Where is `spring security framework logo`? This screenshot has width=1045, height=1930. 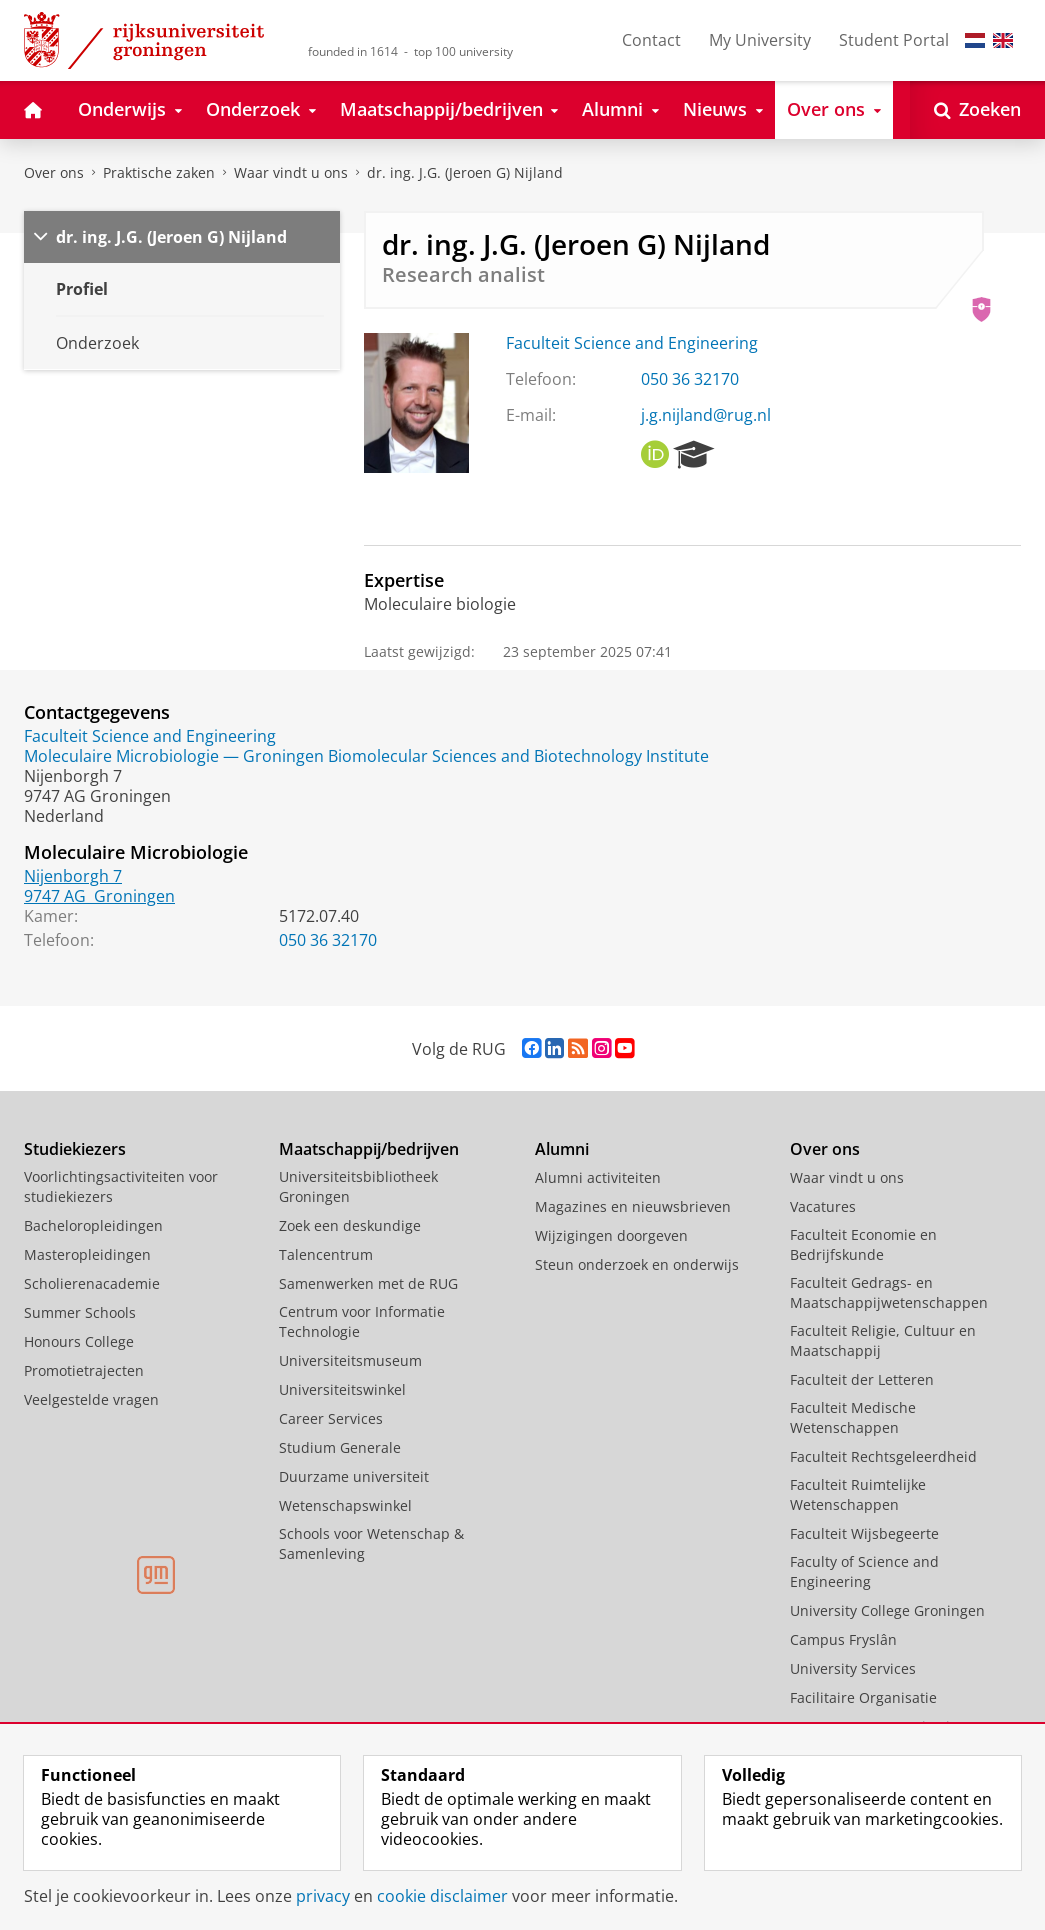
spring security framework logo is located at coordinates (981, 309).